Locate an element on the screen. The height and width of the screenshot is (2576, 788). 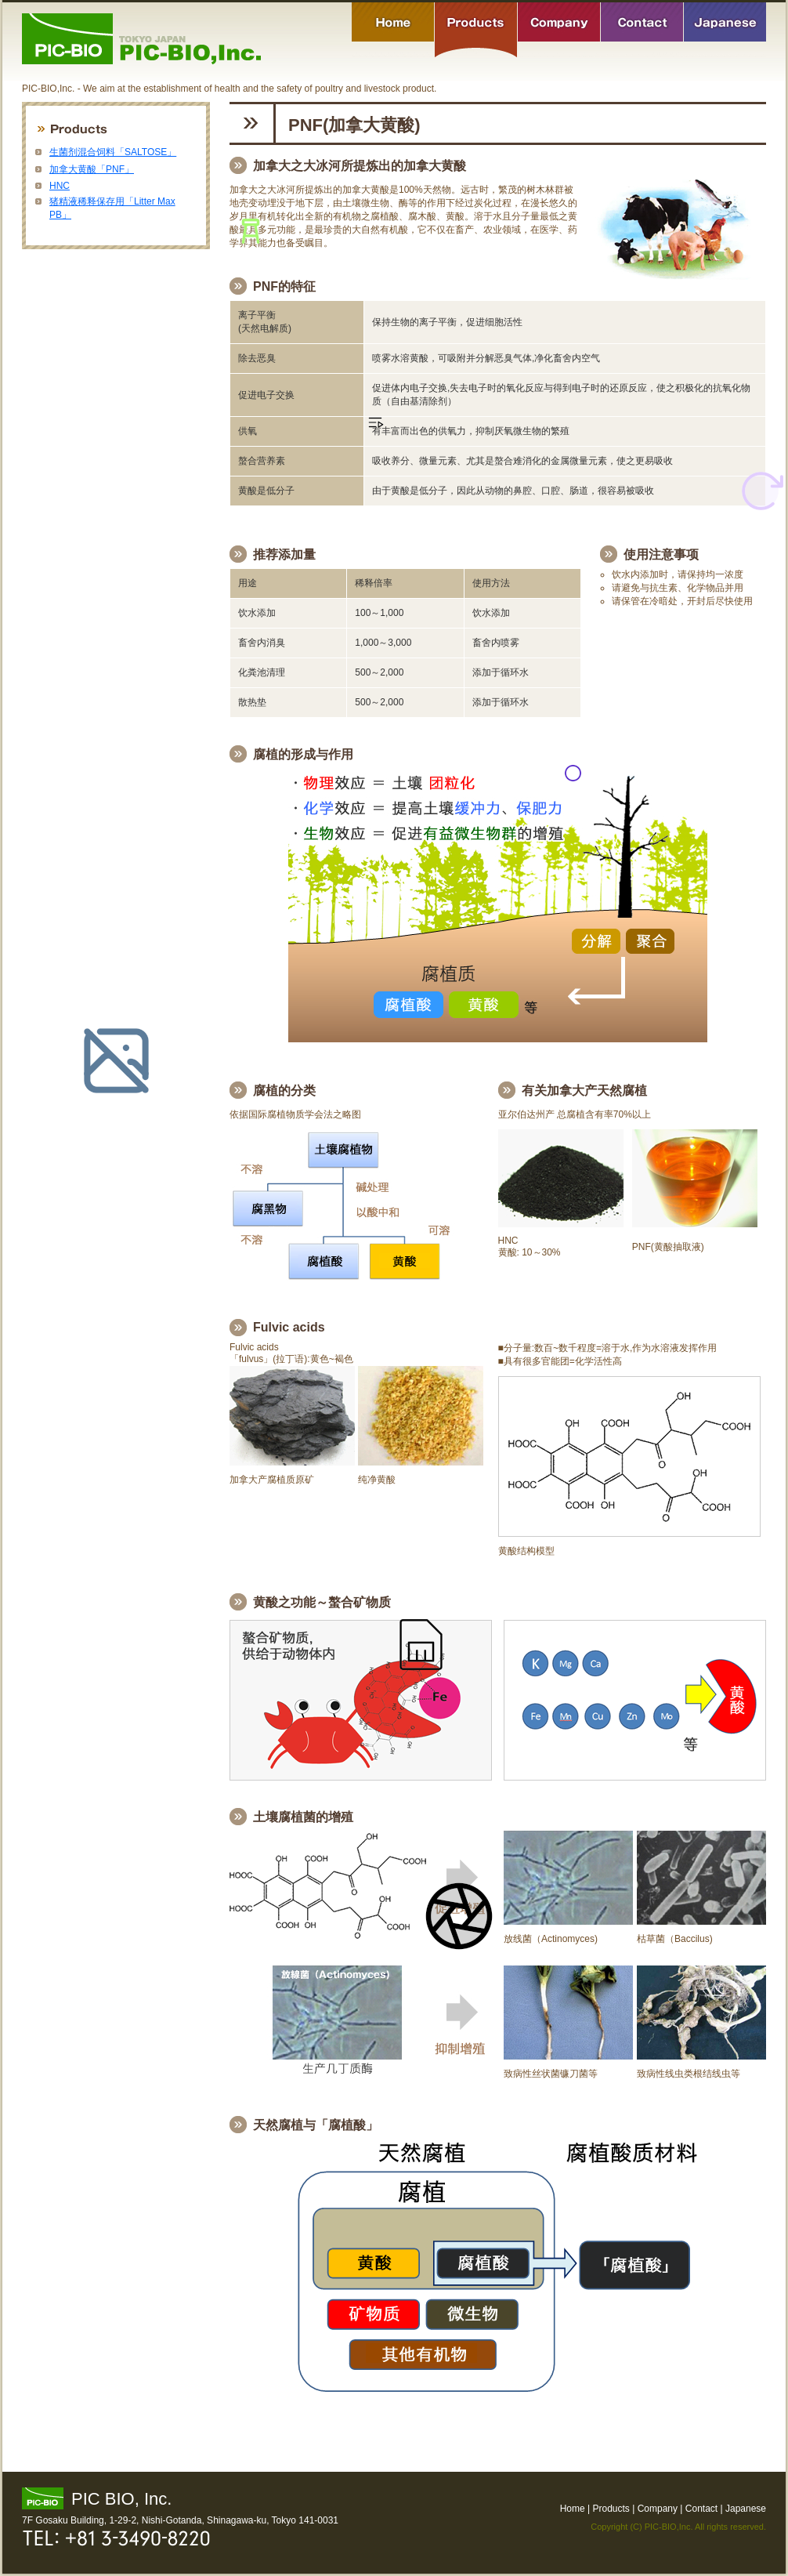
manage sim card settings is located at coordinates (421, 1644).